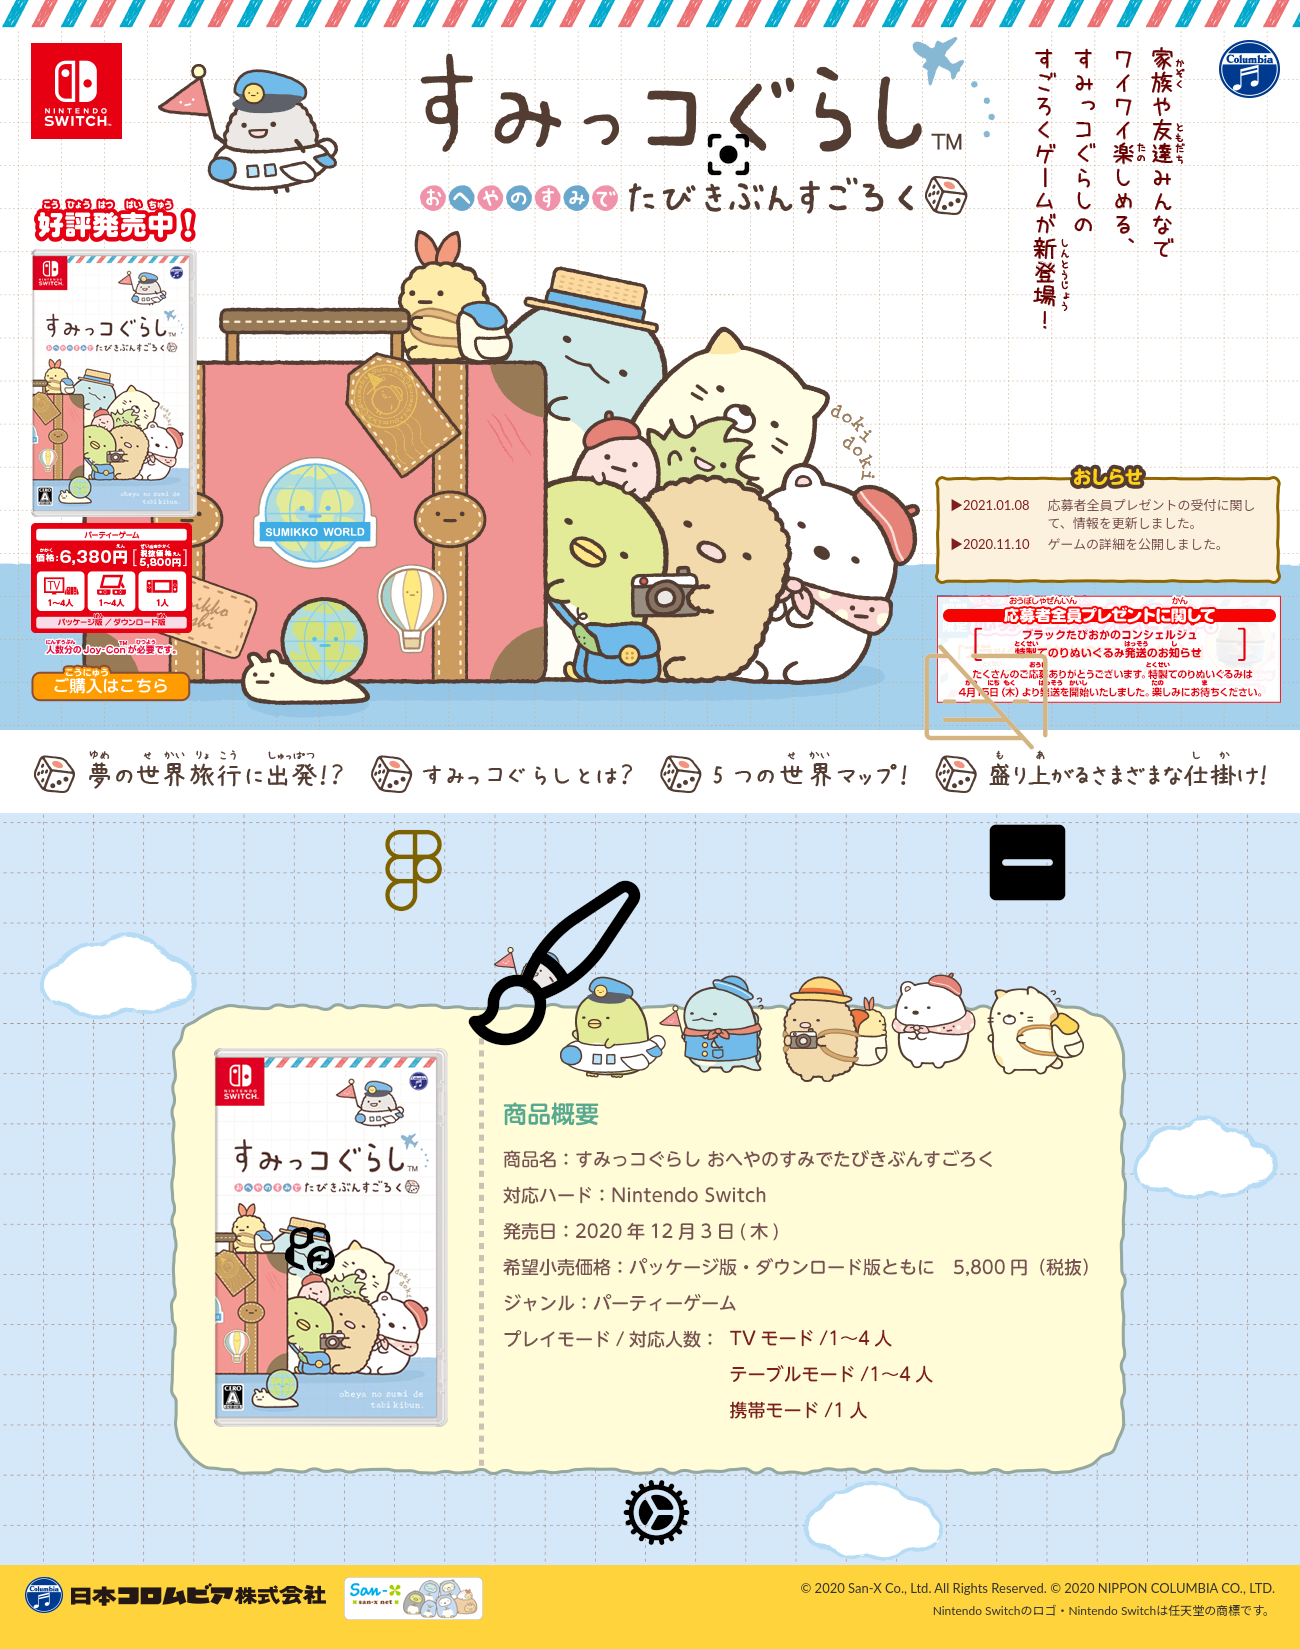  What do you see at coordinates (310, 1249) in the screenshot?
I see `copilot is processing your request` at bounding box center [310, 1249].